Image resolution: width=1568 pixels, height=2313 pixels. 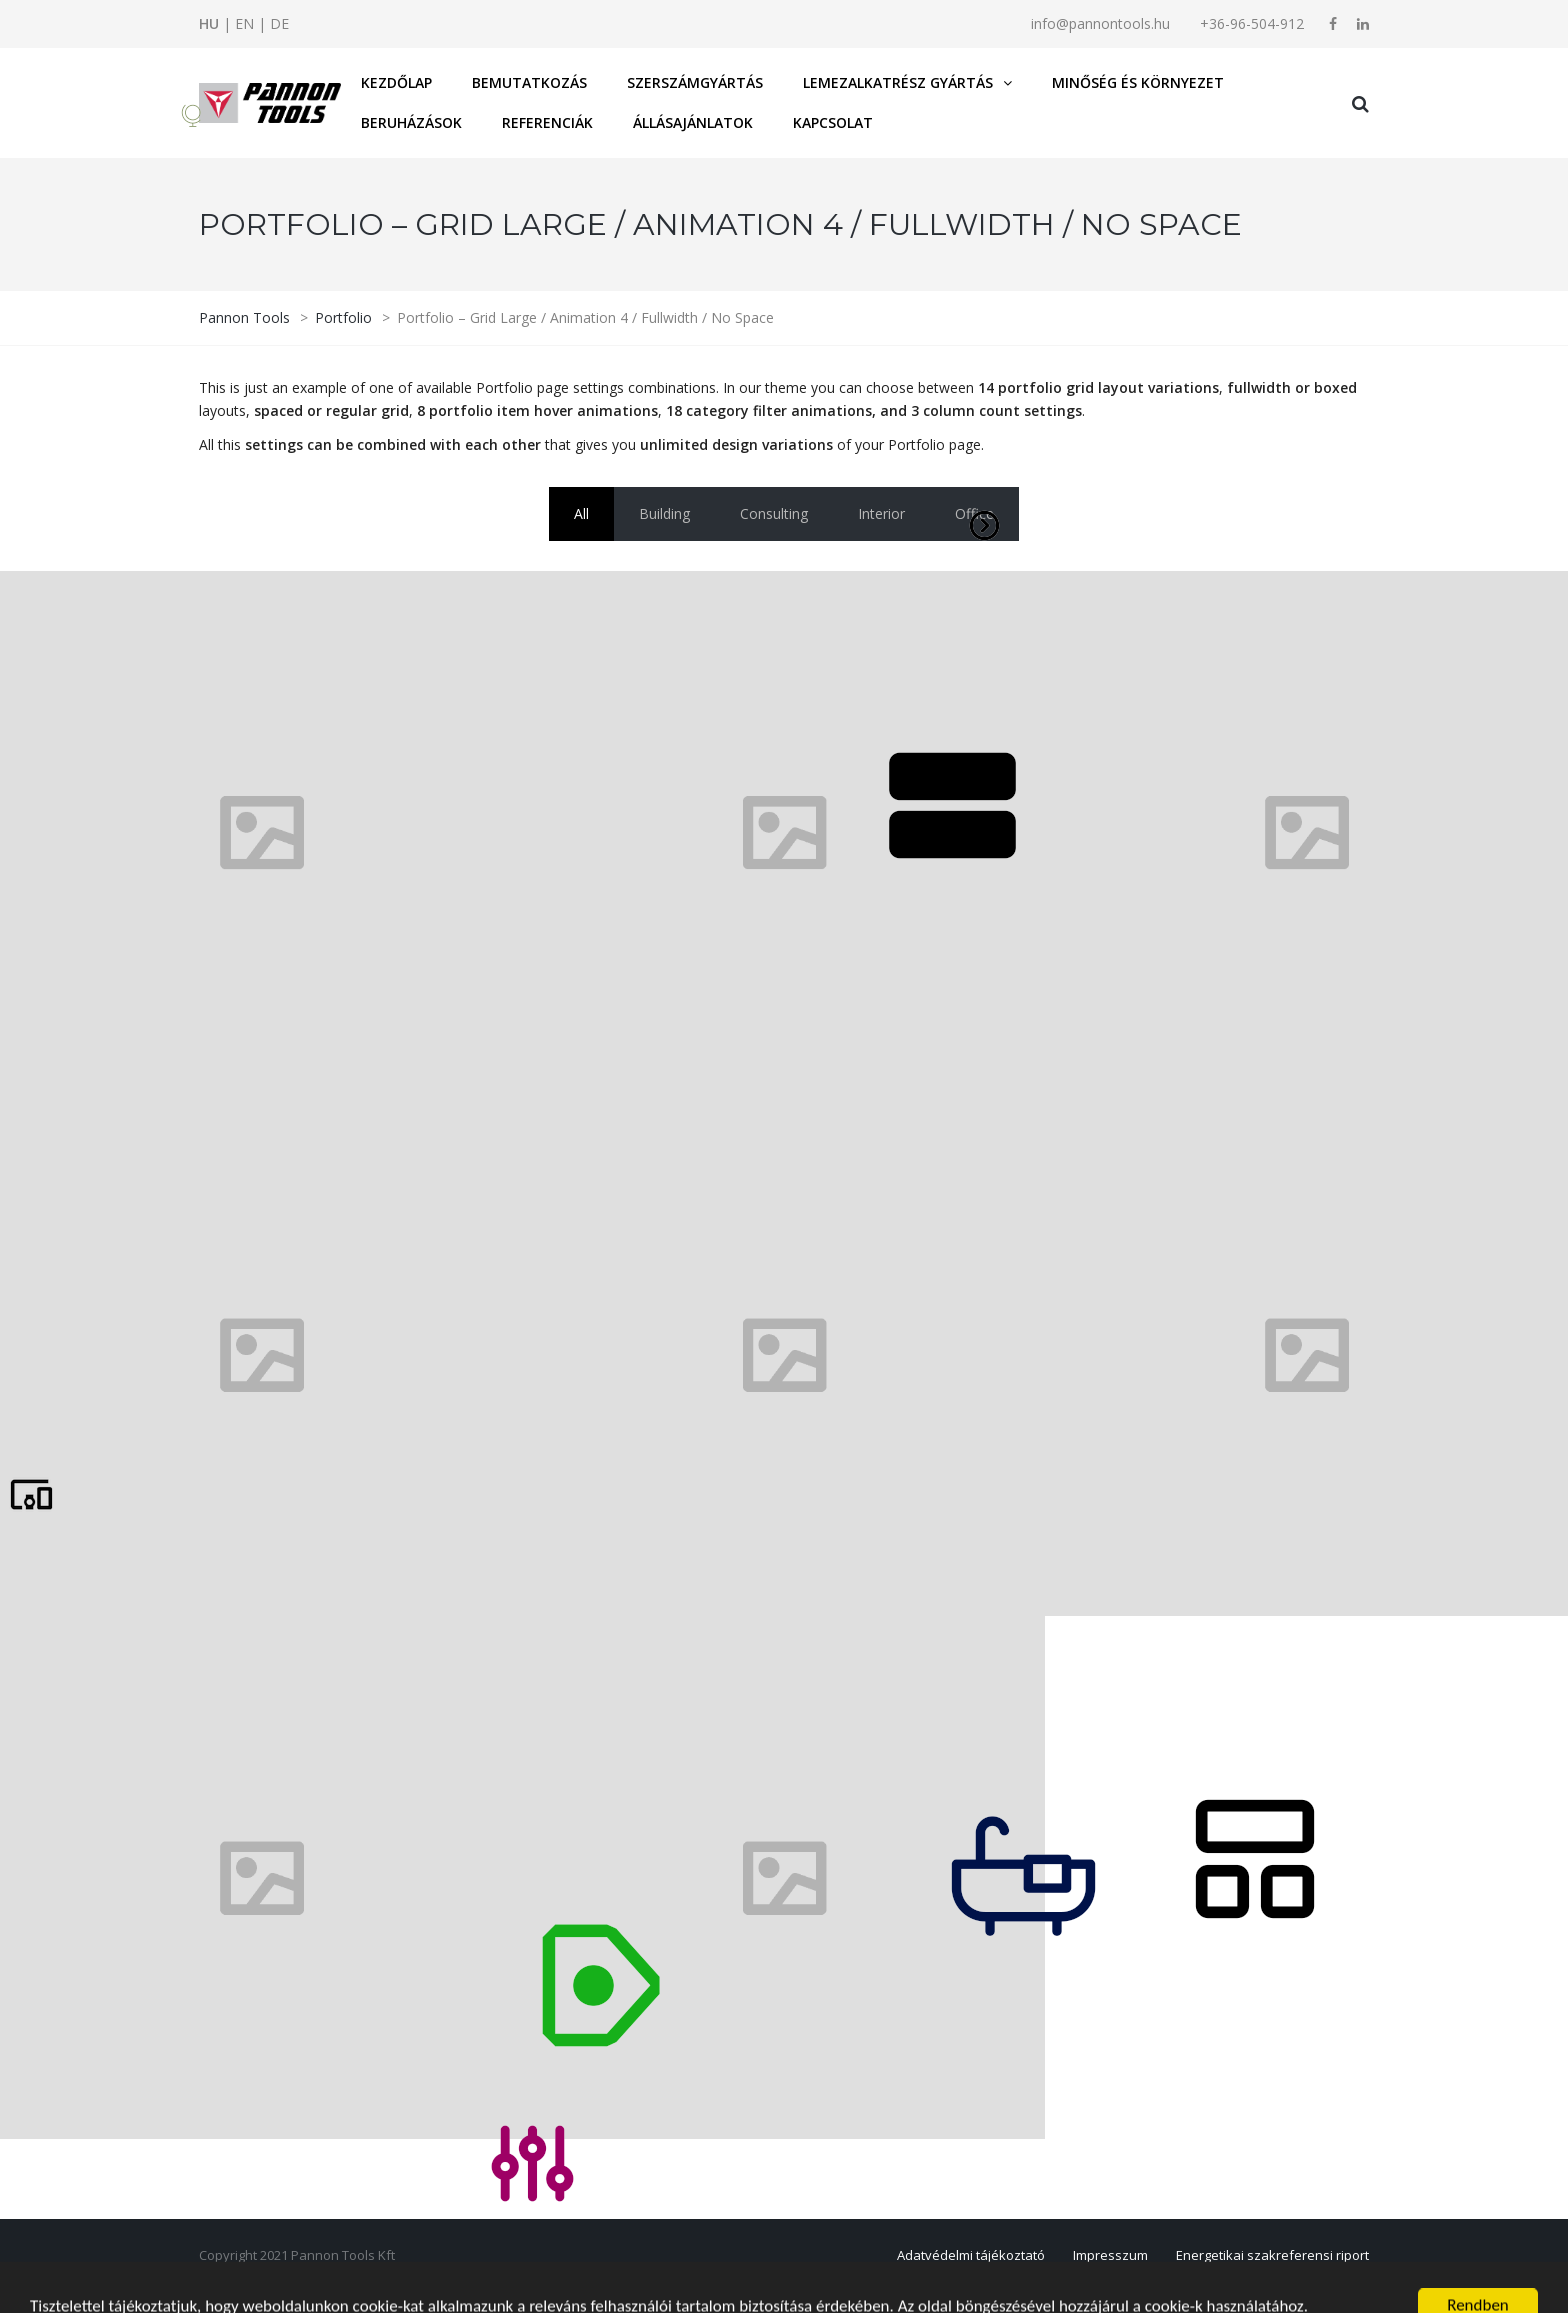 What do you see at coordinates (31, 1494) in the screenshot?
I see `view other connected devices` at bounding box center [31, 1494].